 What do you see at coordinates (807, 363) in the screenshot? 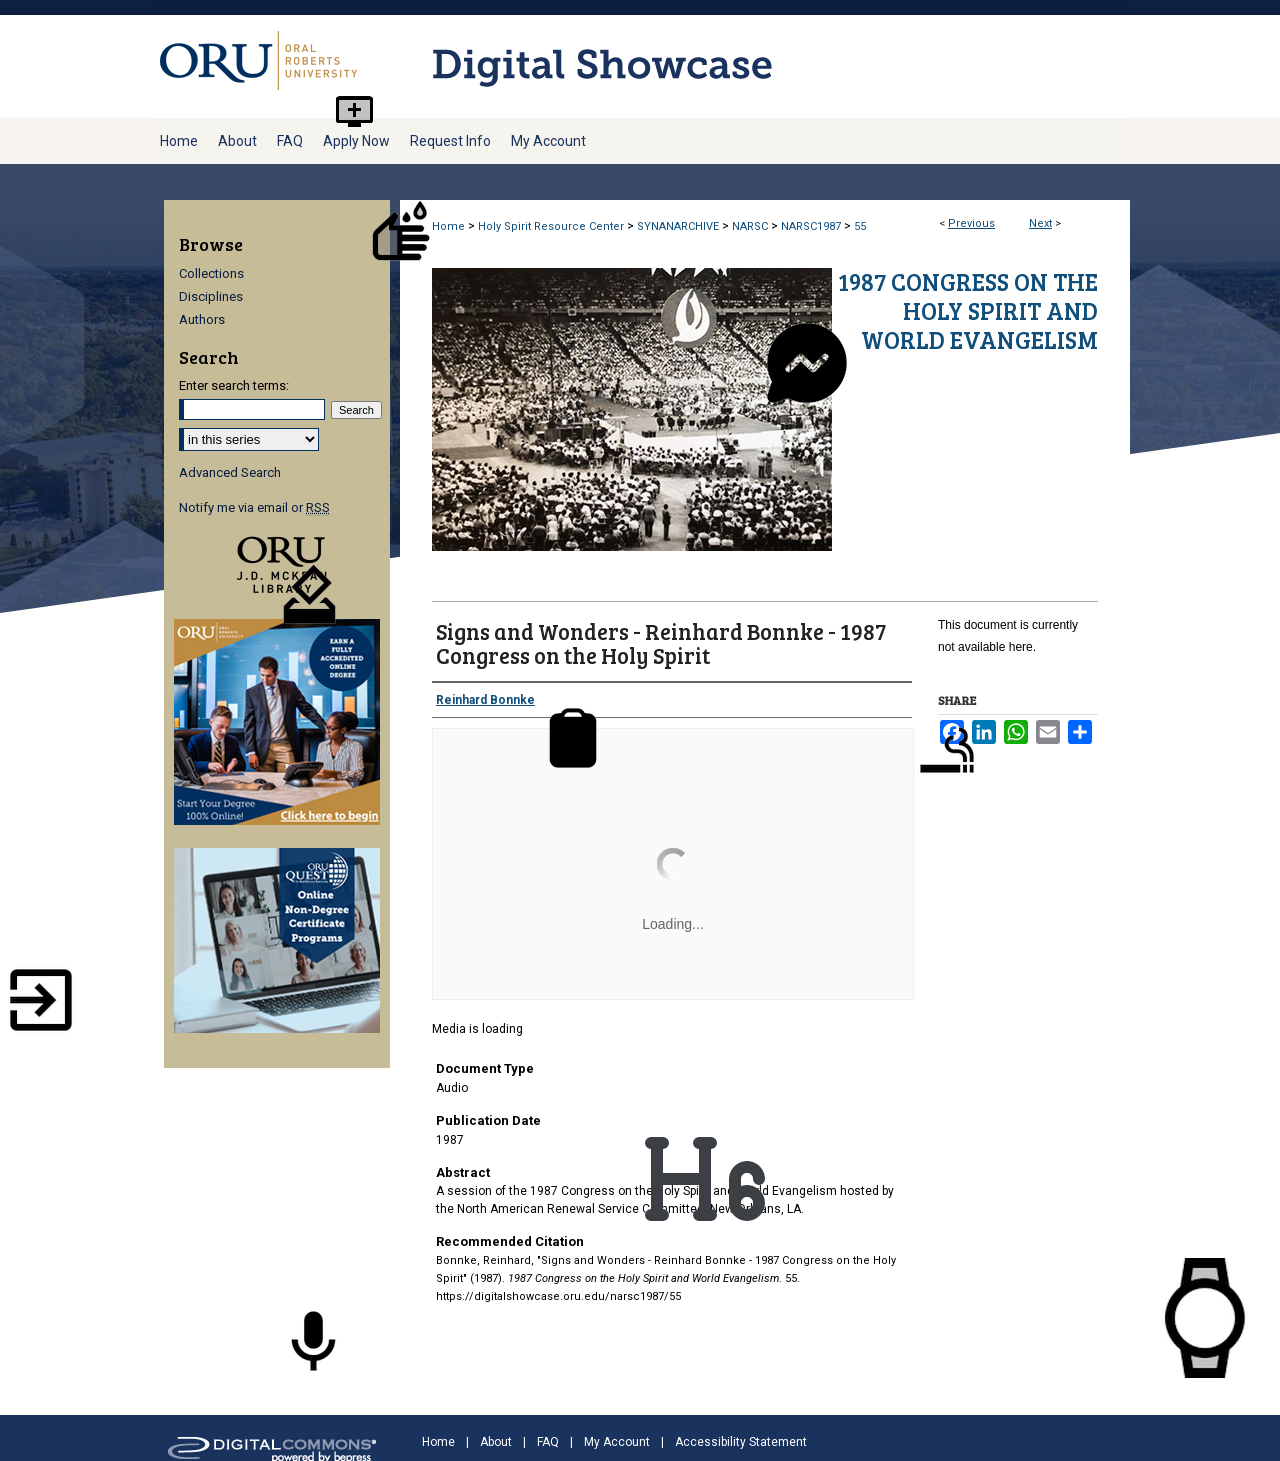
I see `open facebook messenger` at bounding box center [807, 363].